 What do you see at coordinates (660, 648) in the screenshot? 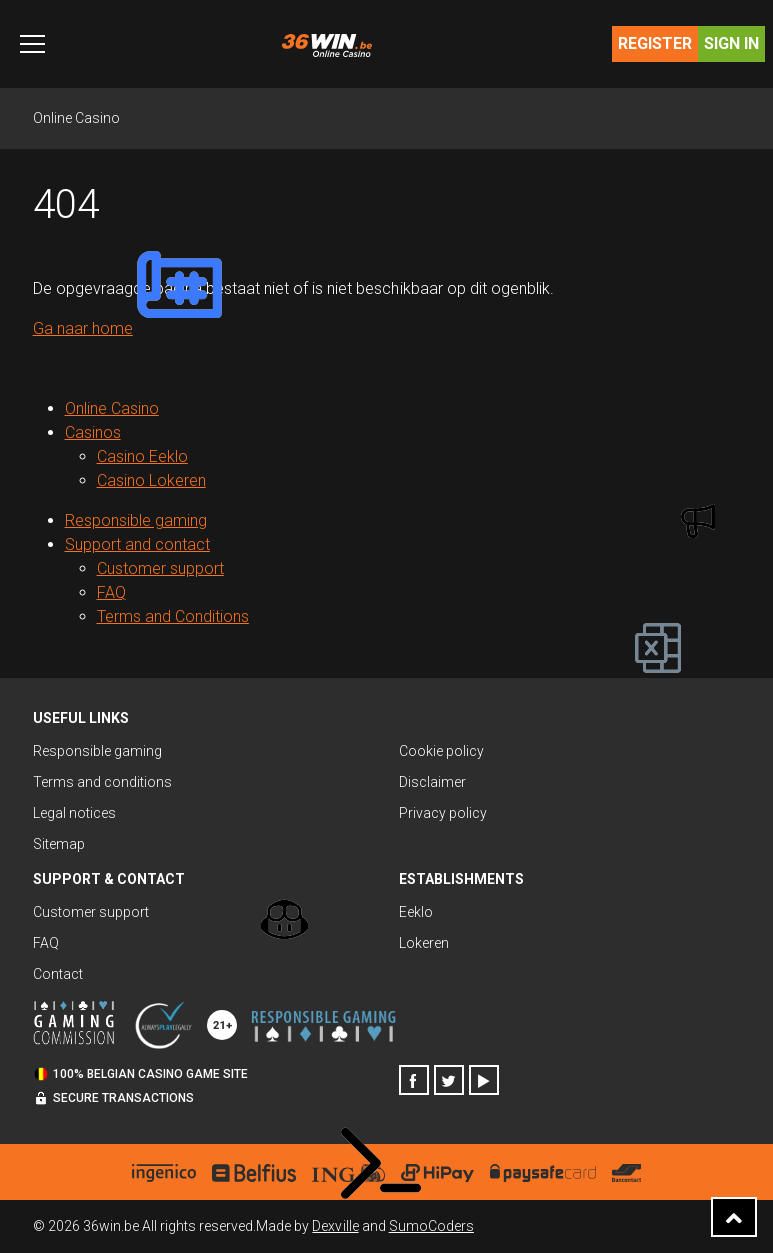
I see `open Microsoft Excel` at bounding box center [660, 648].